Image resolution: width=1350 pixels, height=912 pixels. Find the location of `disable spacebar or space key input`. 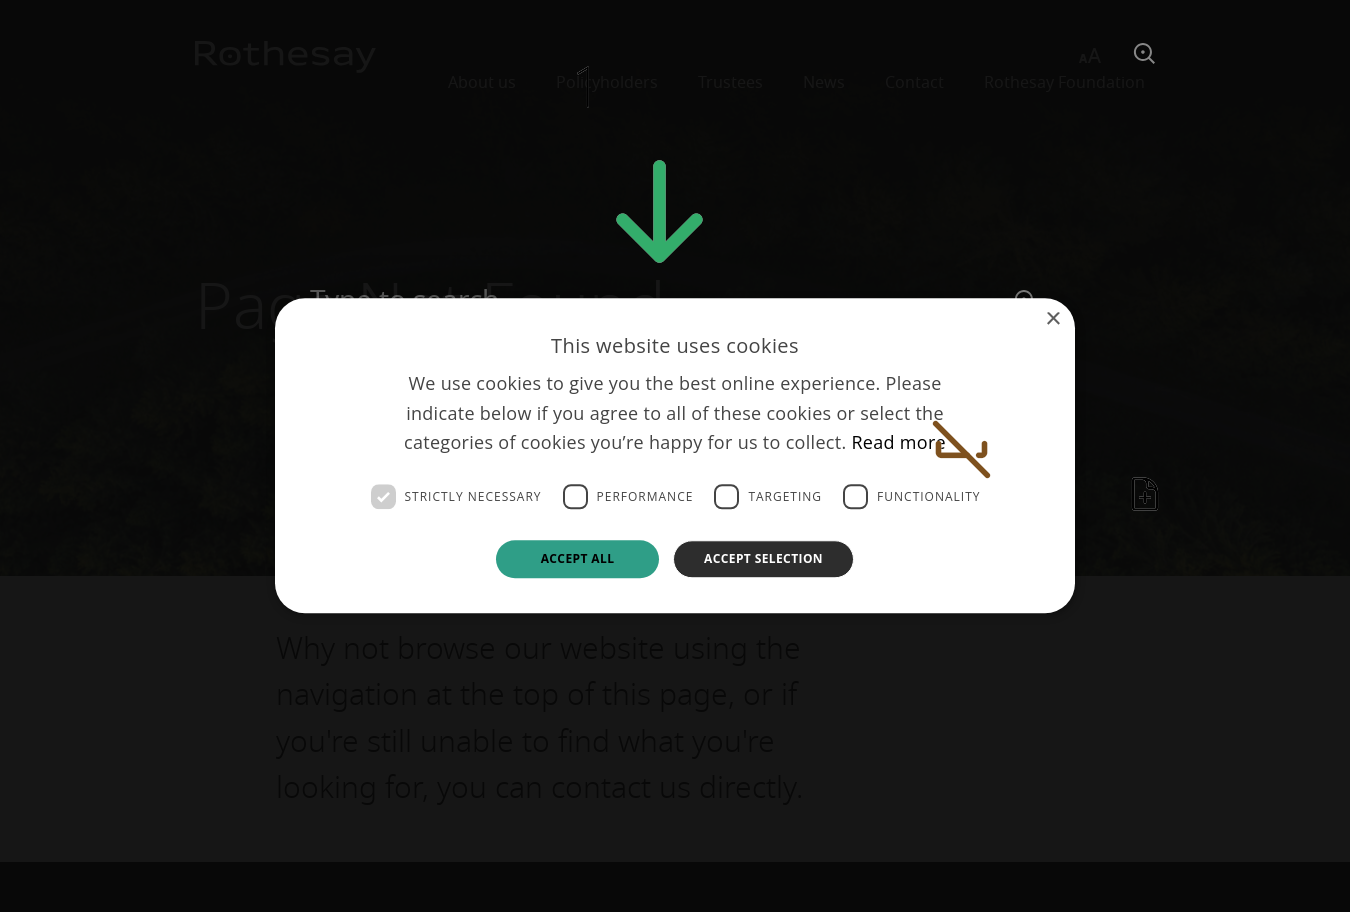

disable spacebar or space key input is located at coordinates (961, 449).